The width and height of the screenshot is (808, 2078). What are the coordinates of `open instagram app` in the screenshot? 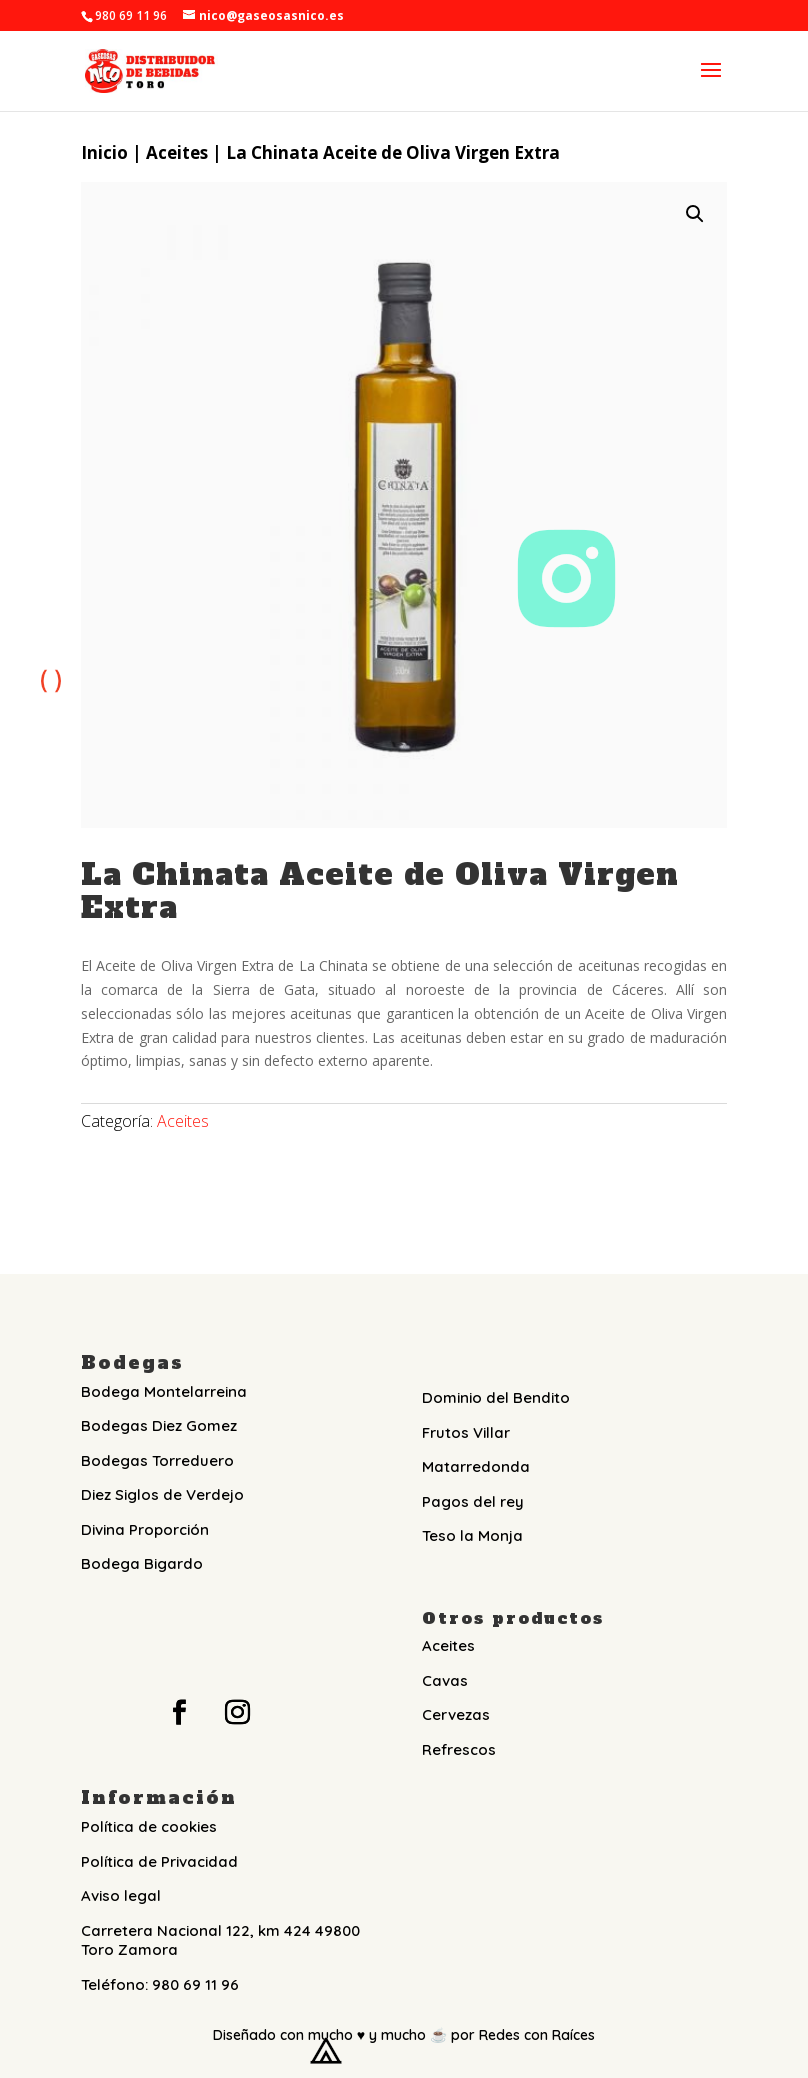 It's located at (566, 578).